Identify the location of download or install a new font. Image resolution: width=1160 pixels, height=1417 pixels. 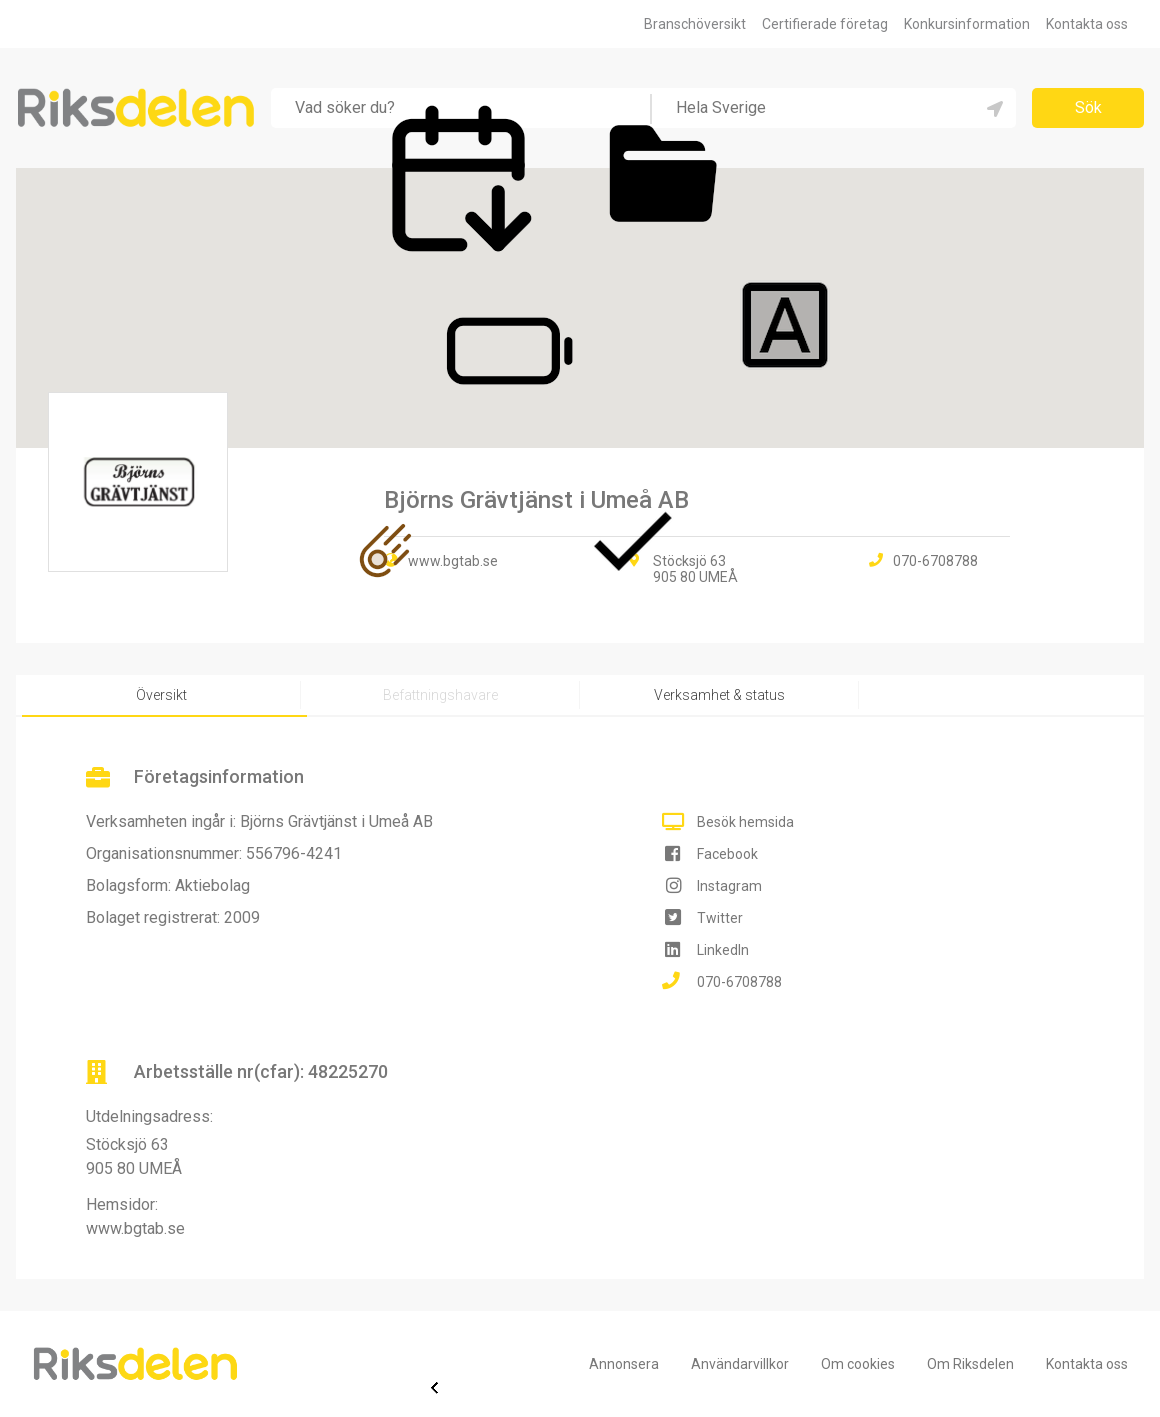
(785, 325).